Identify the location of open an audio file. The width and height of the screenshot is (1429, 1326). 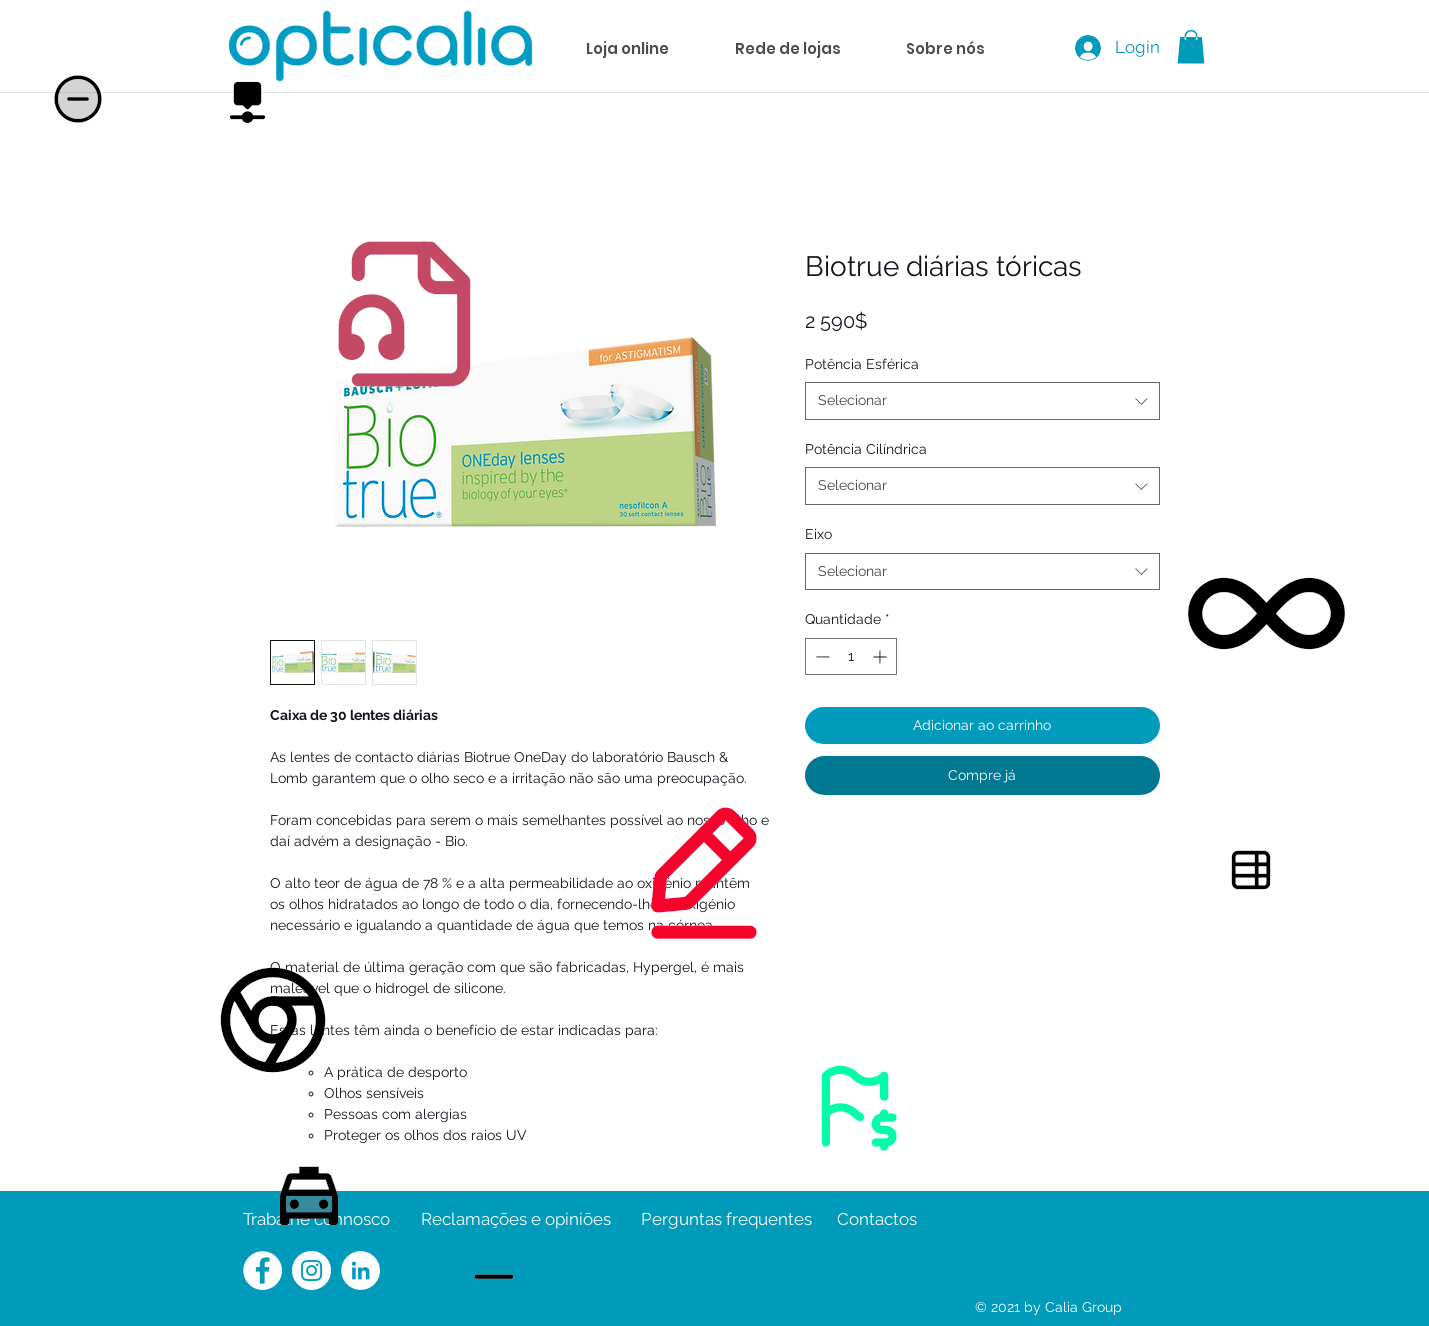
(411, 314).